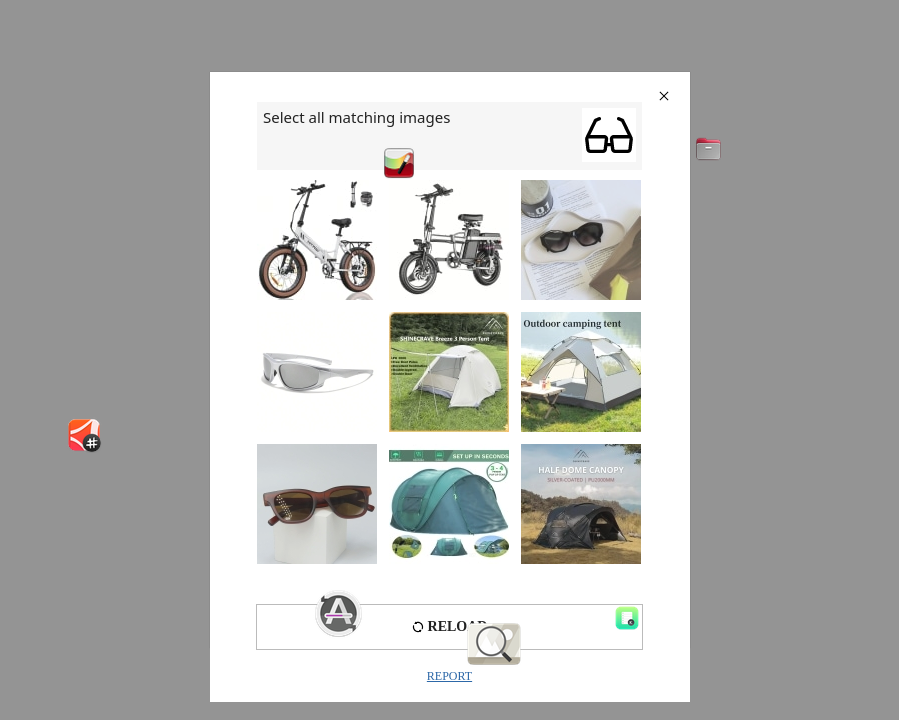 Image resolution: width=899 pixels, height=720 pixels. I want to click on check for and install software updates, so click(338, 613).